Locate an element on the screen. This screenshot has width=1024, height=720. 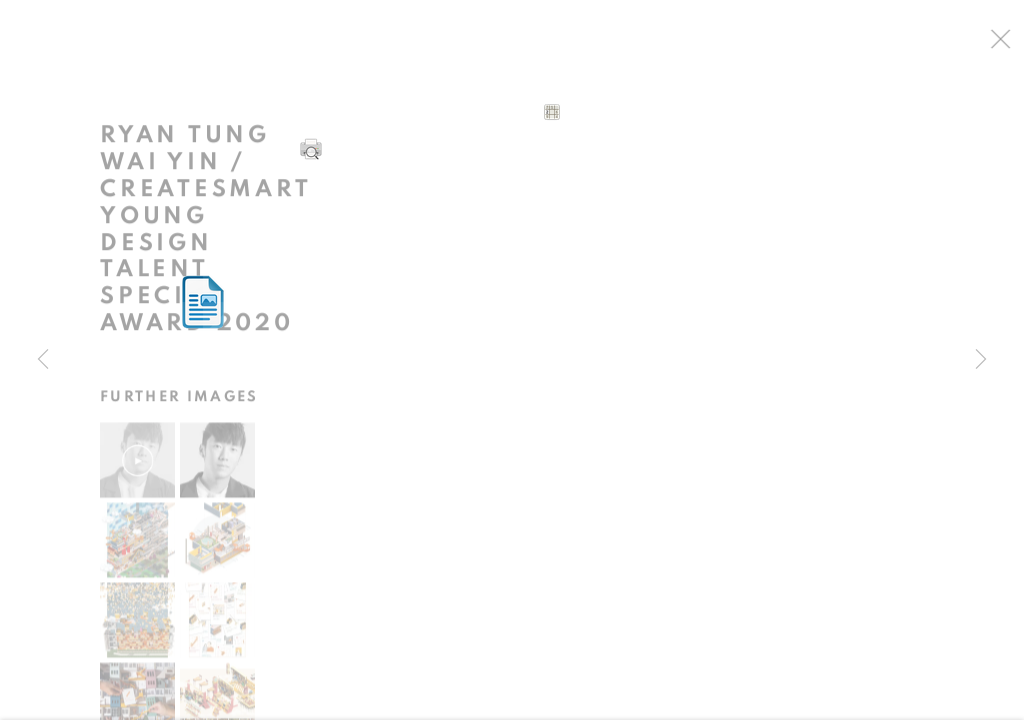
libreoffice writer document template file is located at coordinates (203, 302).